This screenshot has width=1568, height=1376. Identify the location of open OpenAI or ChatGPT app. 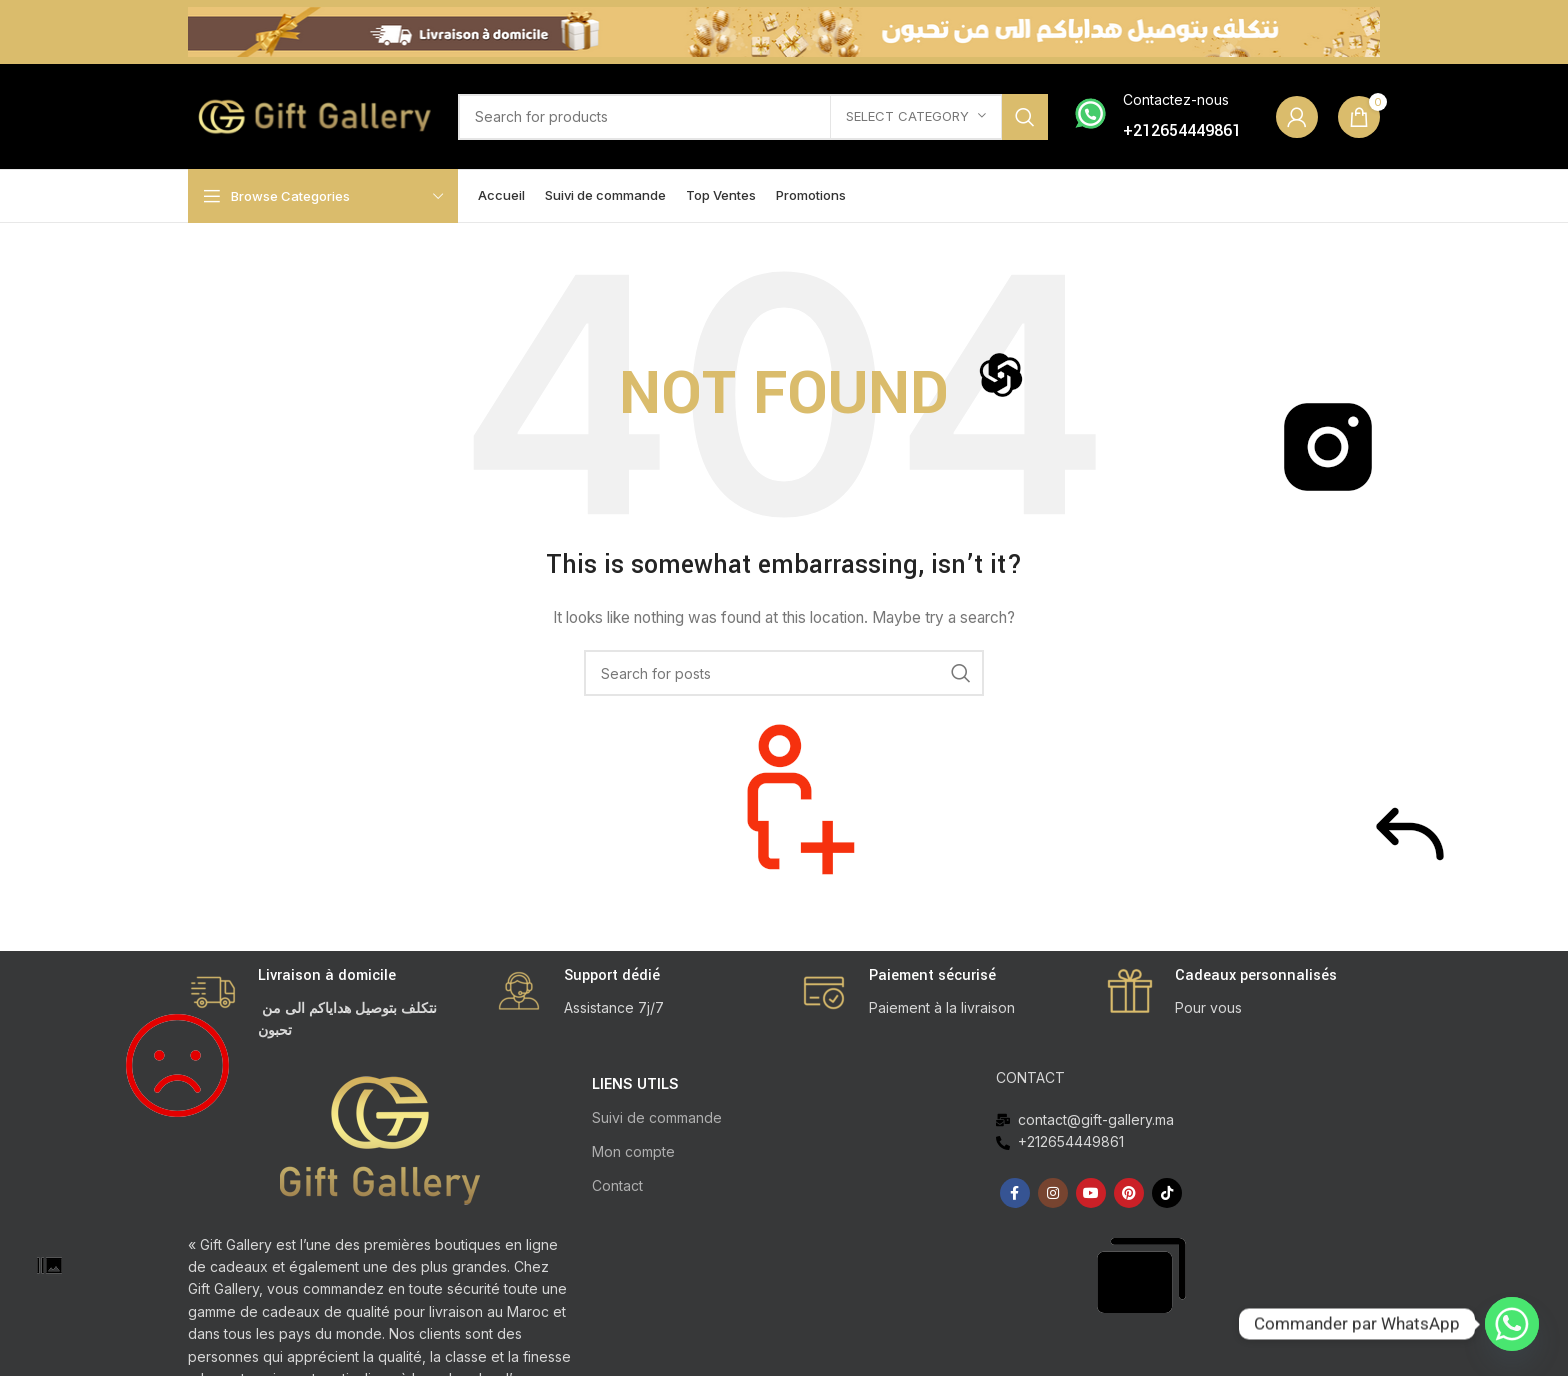
(1001, 375).